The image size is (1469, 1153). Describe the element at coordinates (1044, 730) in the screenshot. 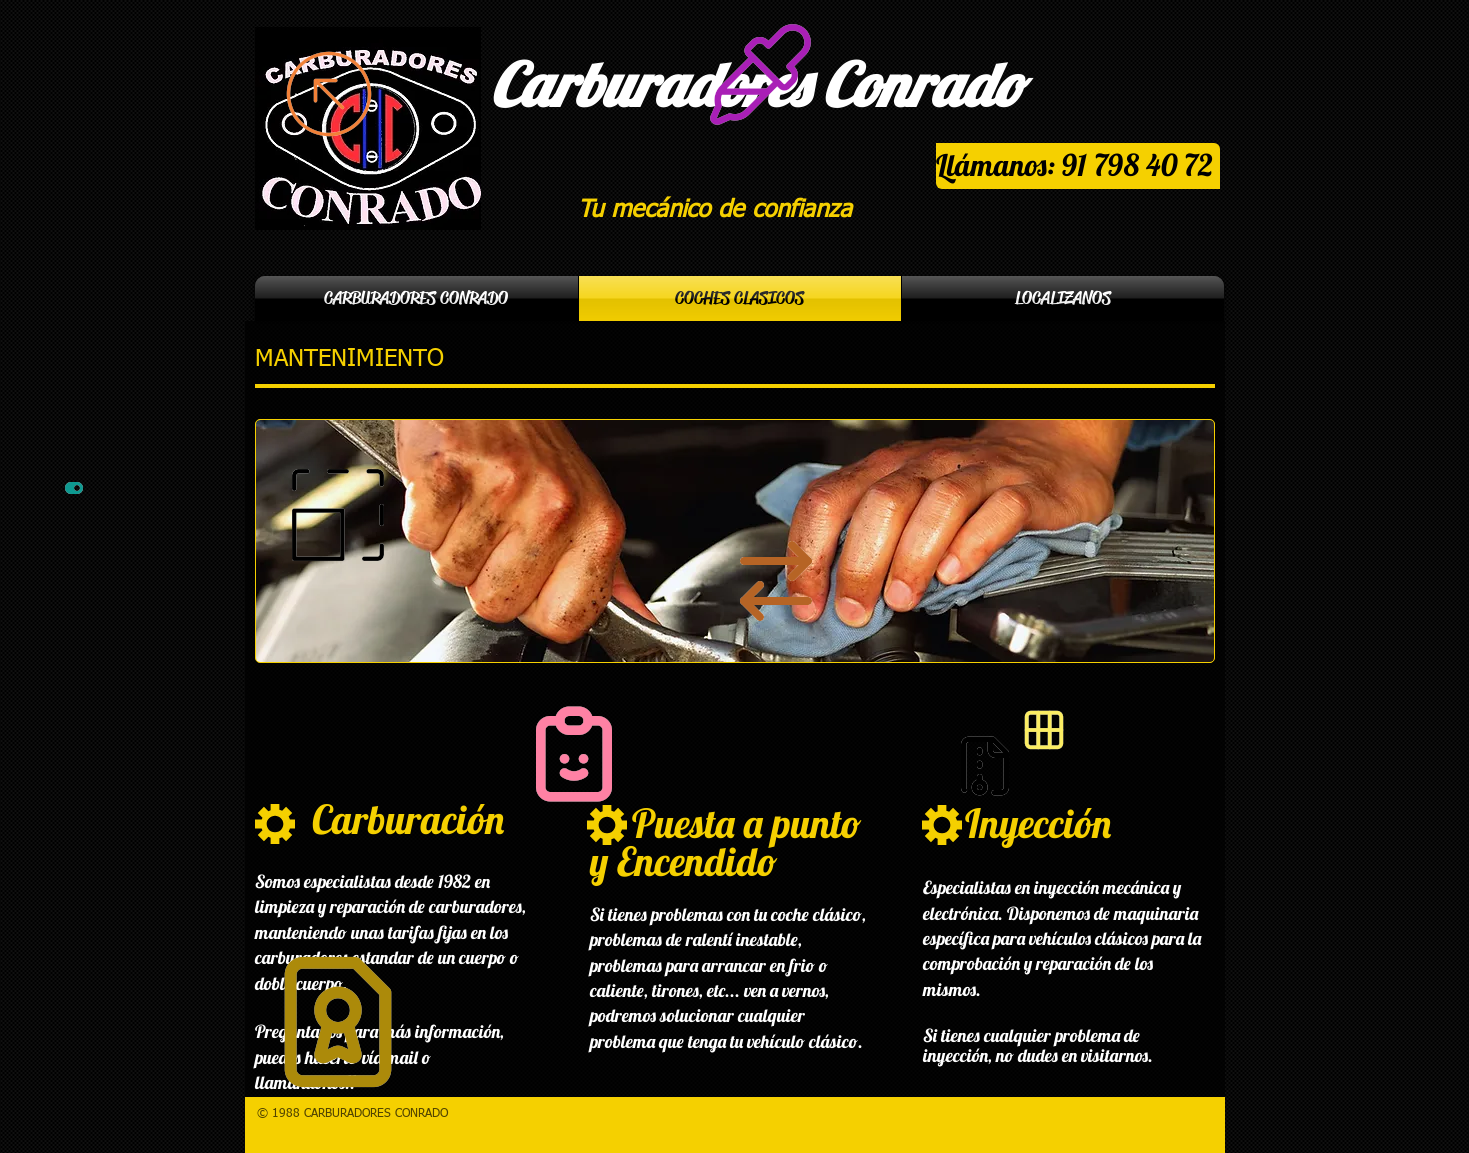

I see `switch to grid view layout` at that location.